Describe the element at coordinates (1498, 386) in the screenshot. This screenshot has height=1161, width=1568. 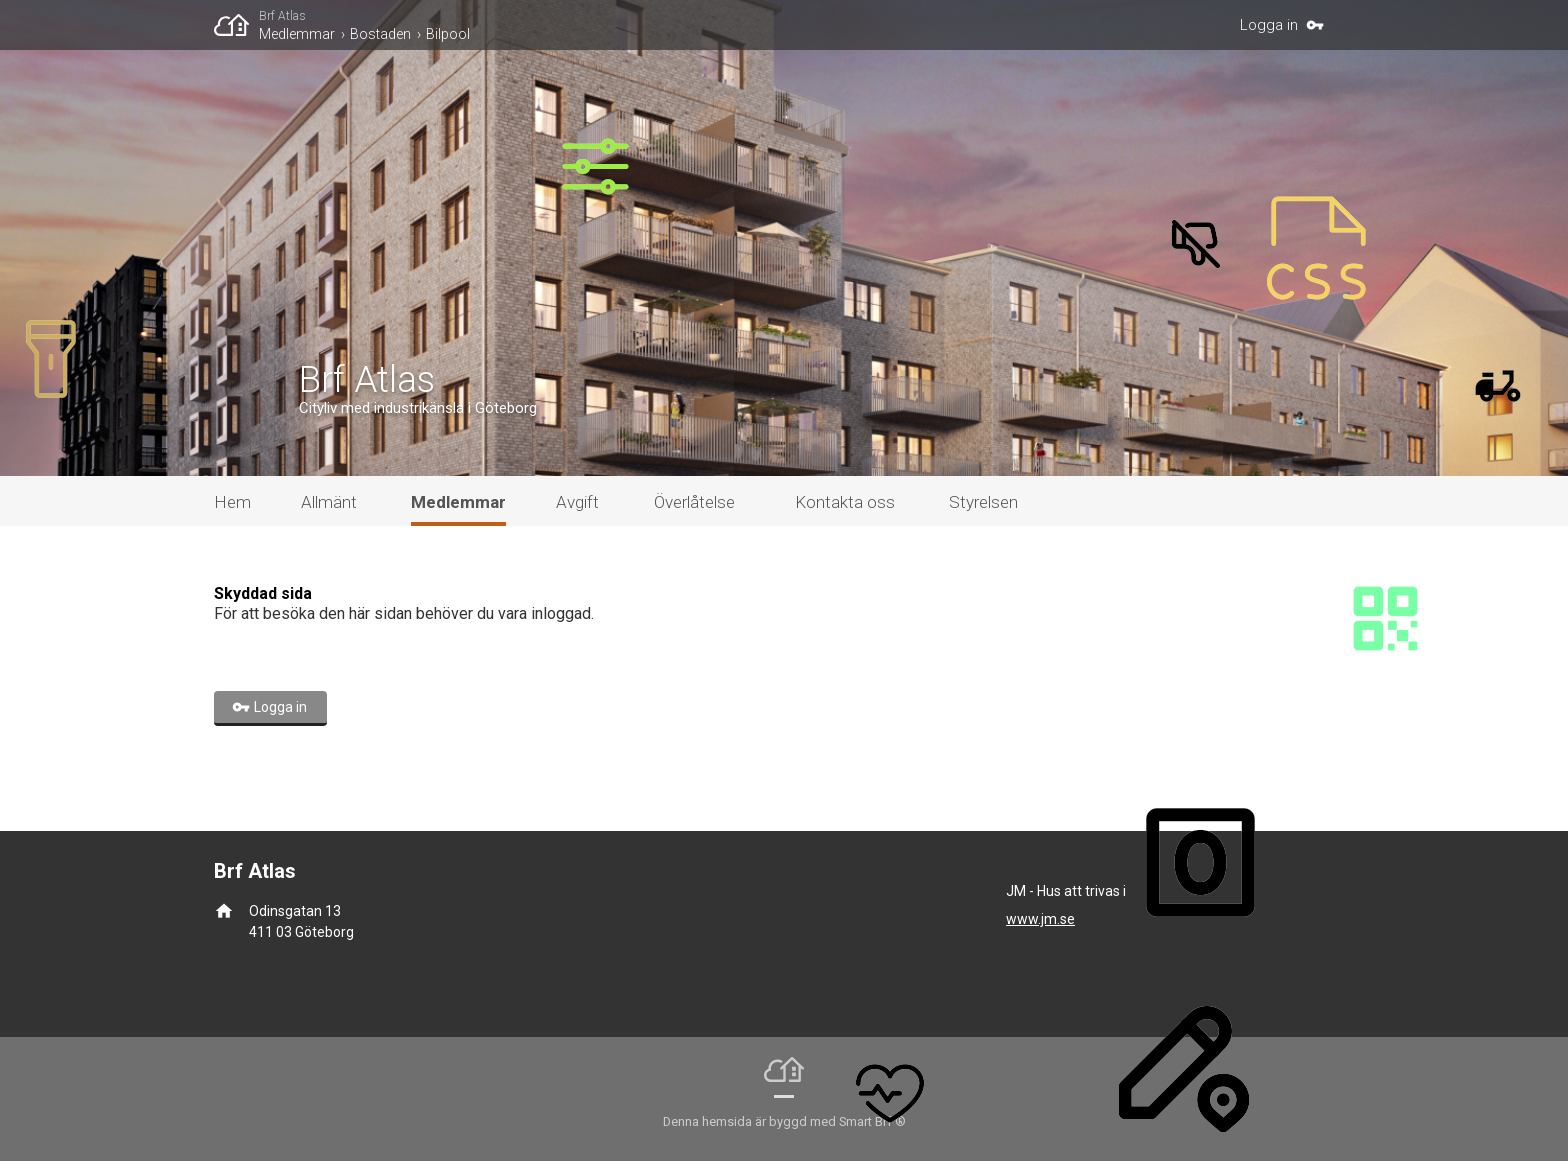
I see `select moped or scooter delivery option` at that location.